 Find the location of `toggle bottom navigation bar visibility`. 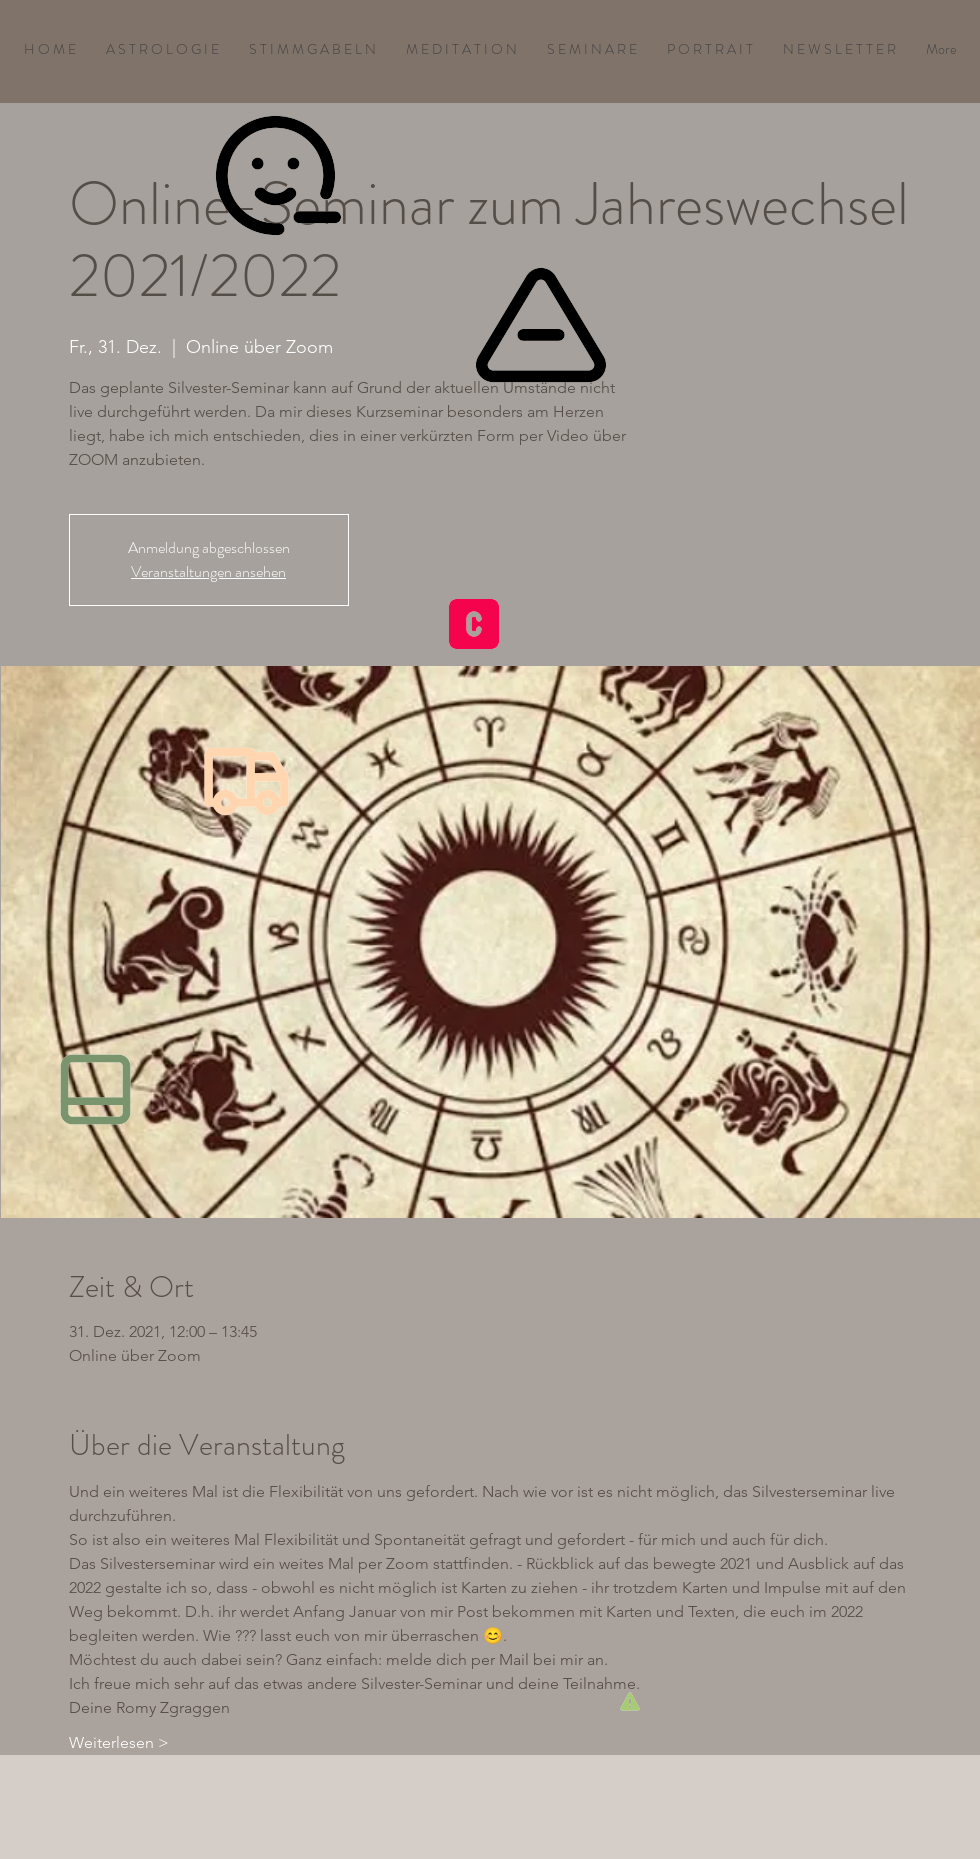

toggle bottom navigation bar visibility is located at coordinates (95, 1089).